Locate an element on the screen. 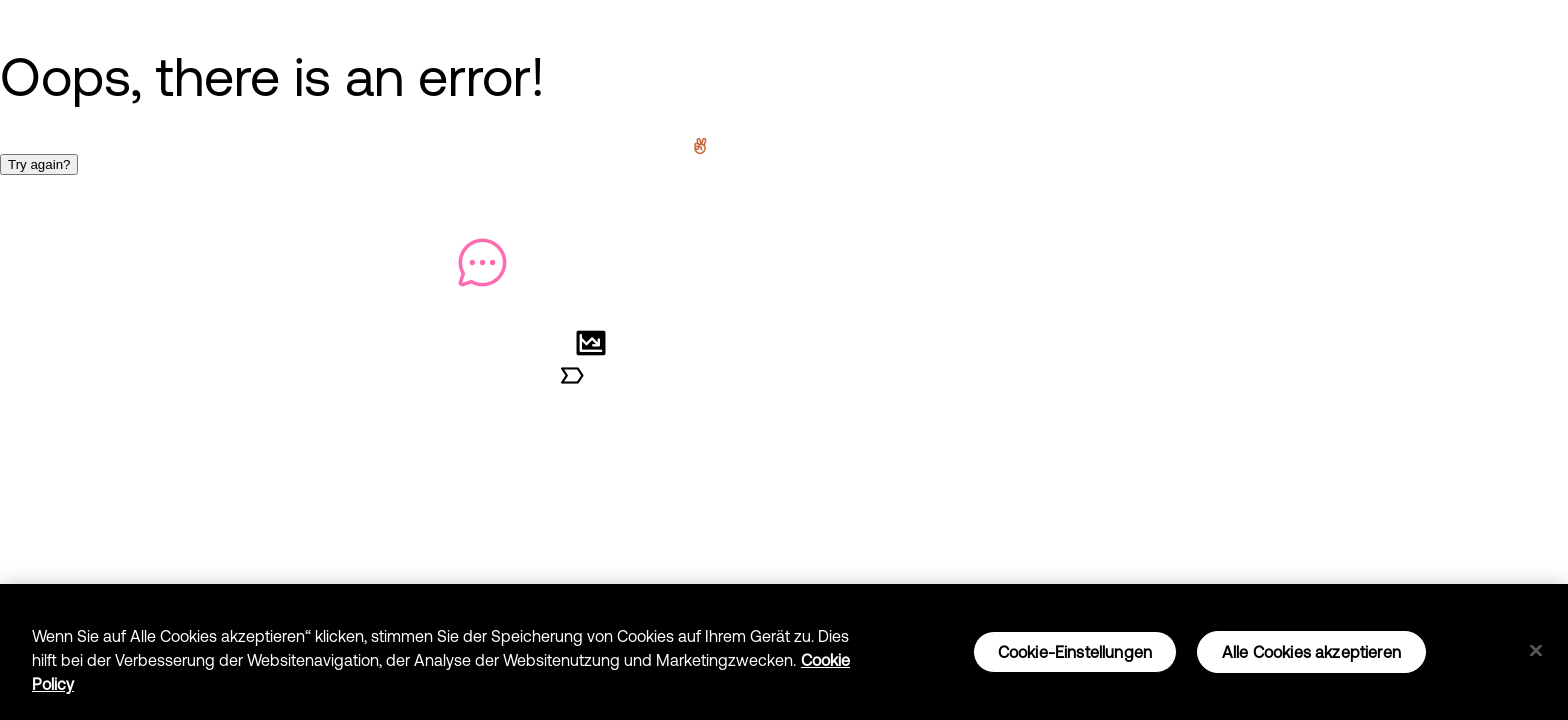 The height and width of the screenshot is (720, 1568). add a tag or label to an item is located at coordinates (571, 375).